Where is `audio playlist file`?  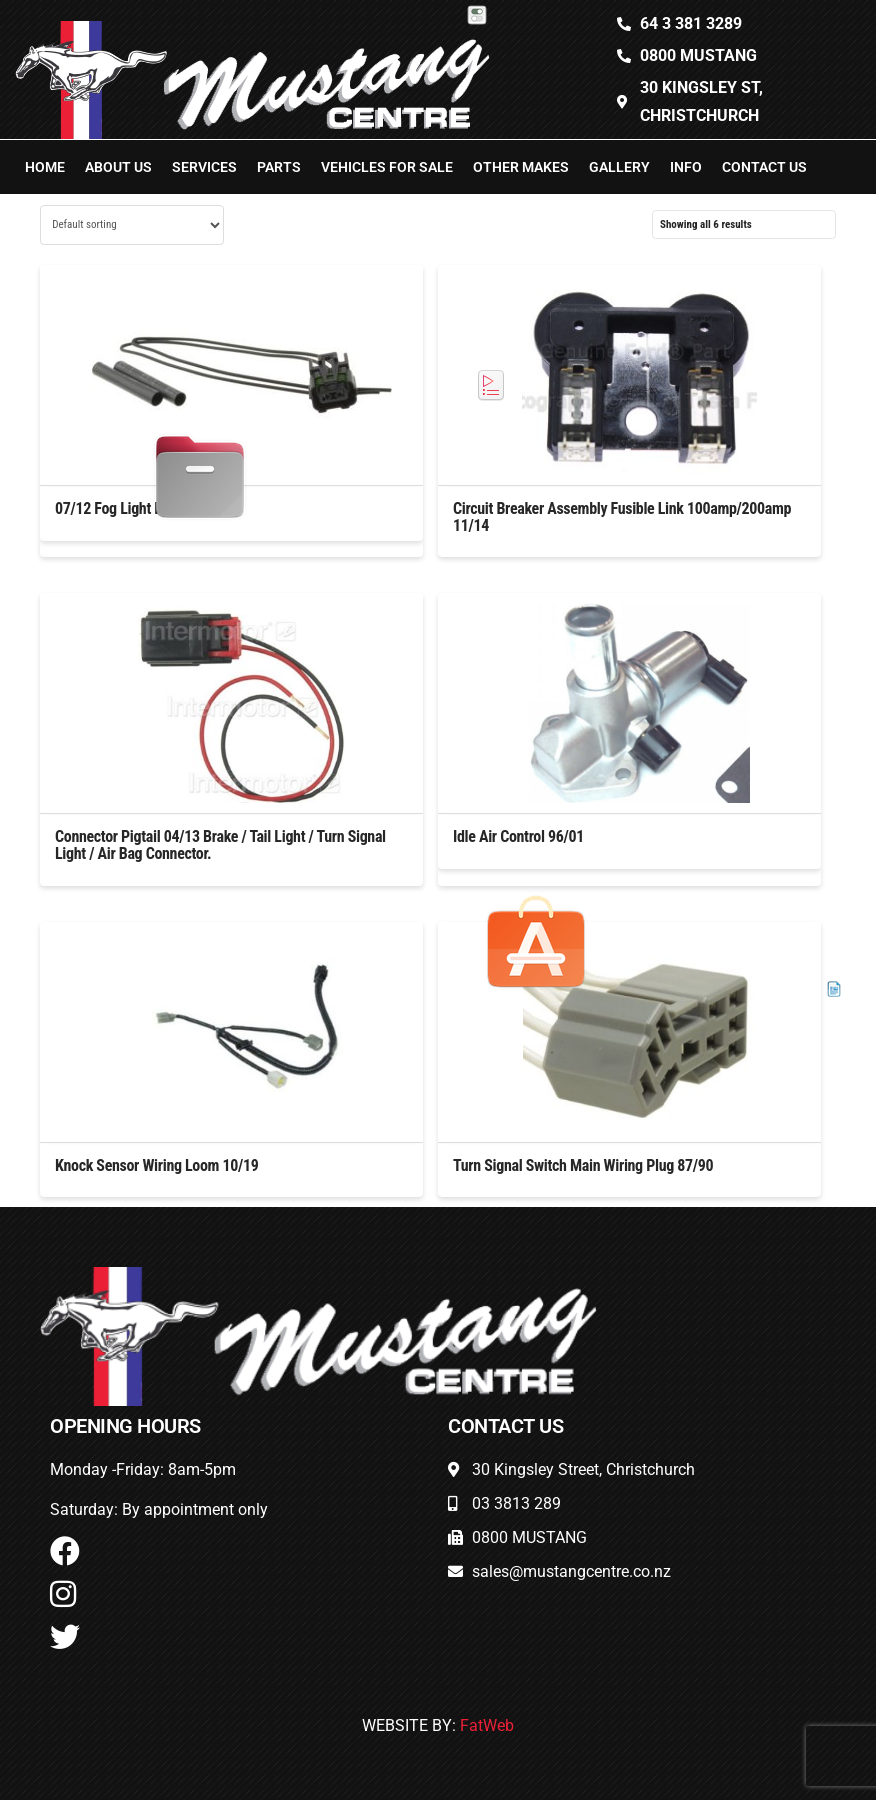 audio playlist file is located at coordinates (491, 385).